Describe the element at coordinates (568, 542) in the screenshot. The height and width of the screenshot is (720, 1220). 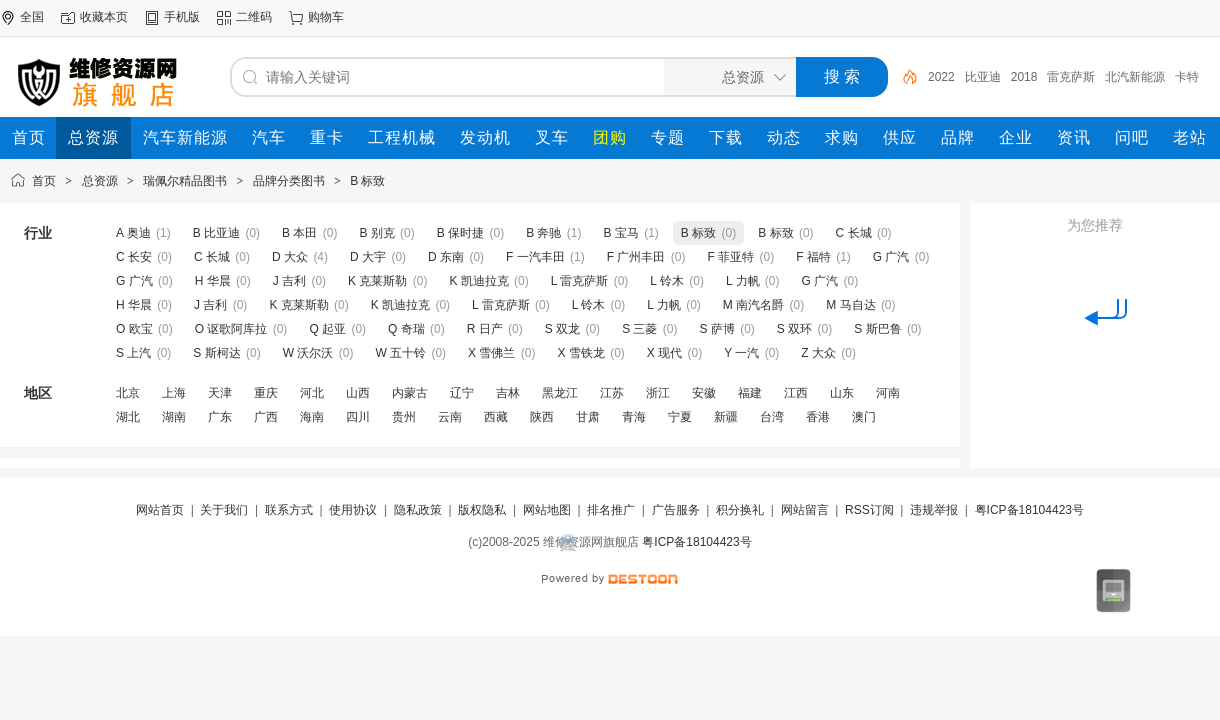
I see `indicates wireless network connectivity status` at that location.